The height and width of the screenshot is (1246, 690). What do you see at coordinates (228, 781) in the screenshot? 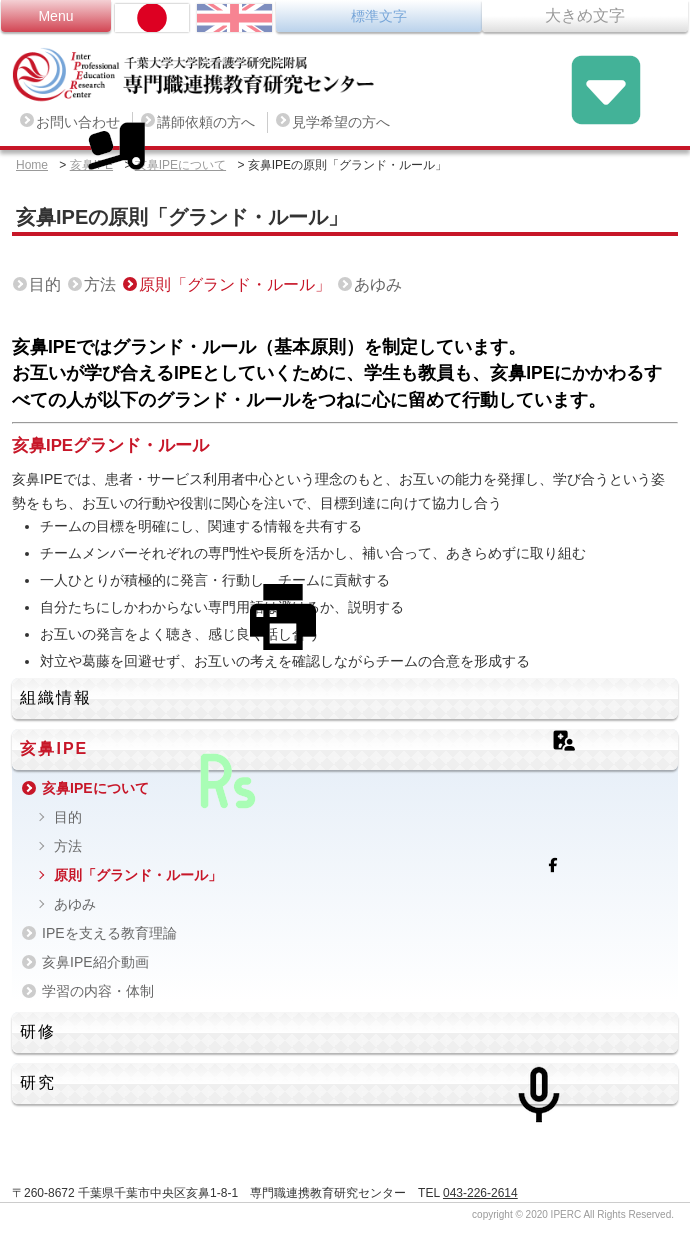
I see `indicates Indian rupee currency` at bounding box center [228, 781].